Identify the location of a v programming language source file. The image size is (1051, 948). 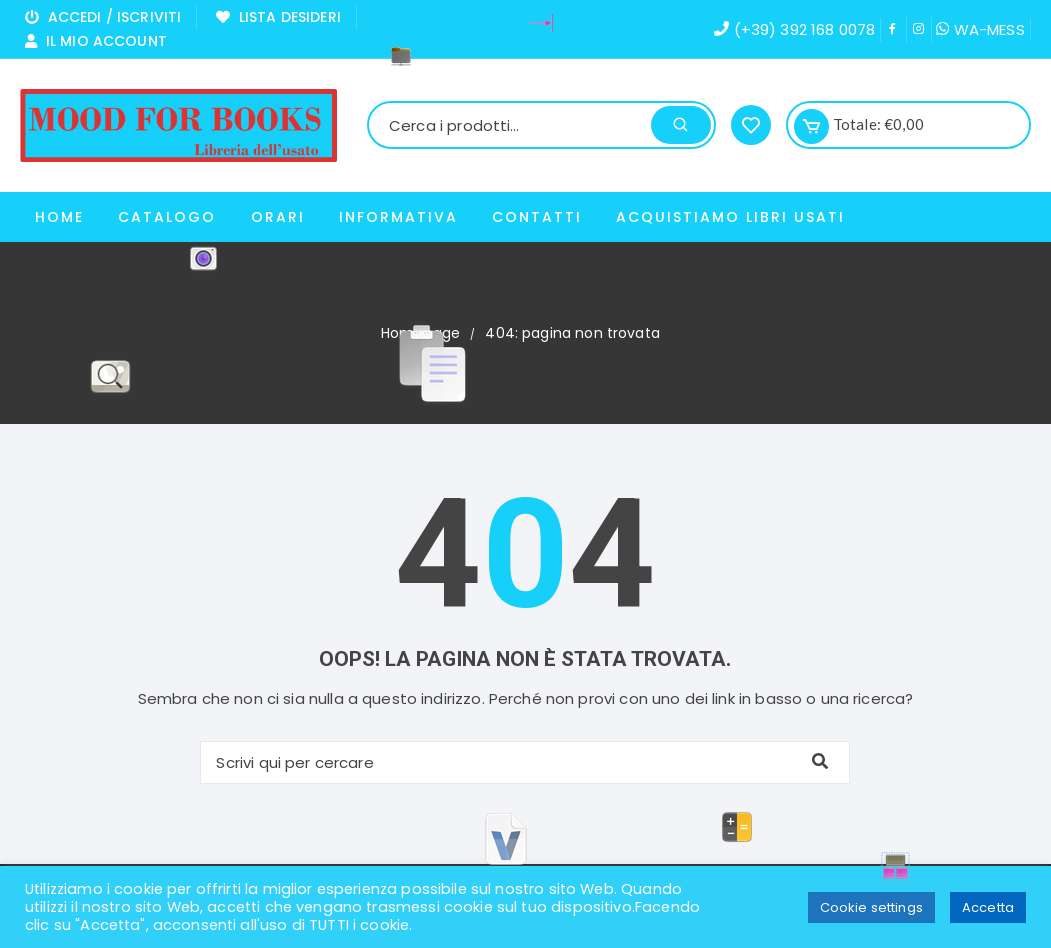
(506, 839).